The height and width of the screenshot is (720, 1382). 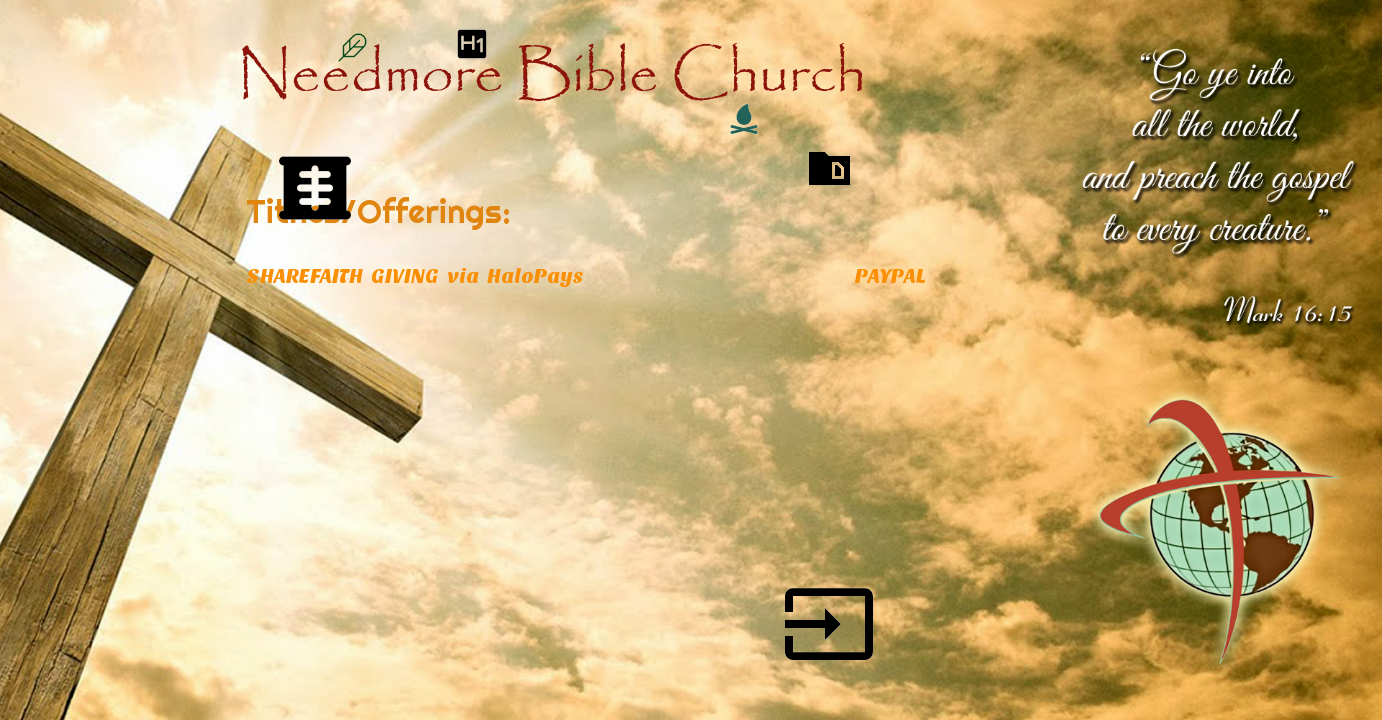 I want to click on access folder containing code snippets, so click(x=829, y=168).